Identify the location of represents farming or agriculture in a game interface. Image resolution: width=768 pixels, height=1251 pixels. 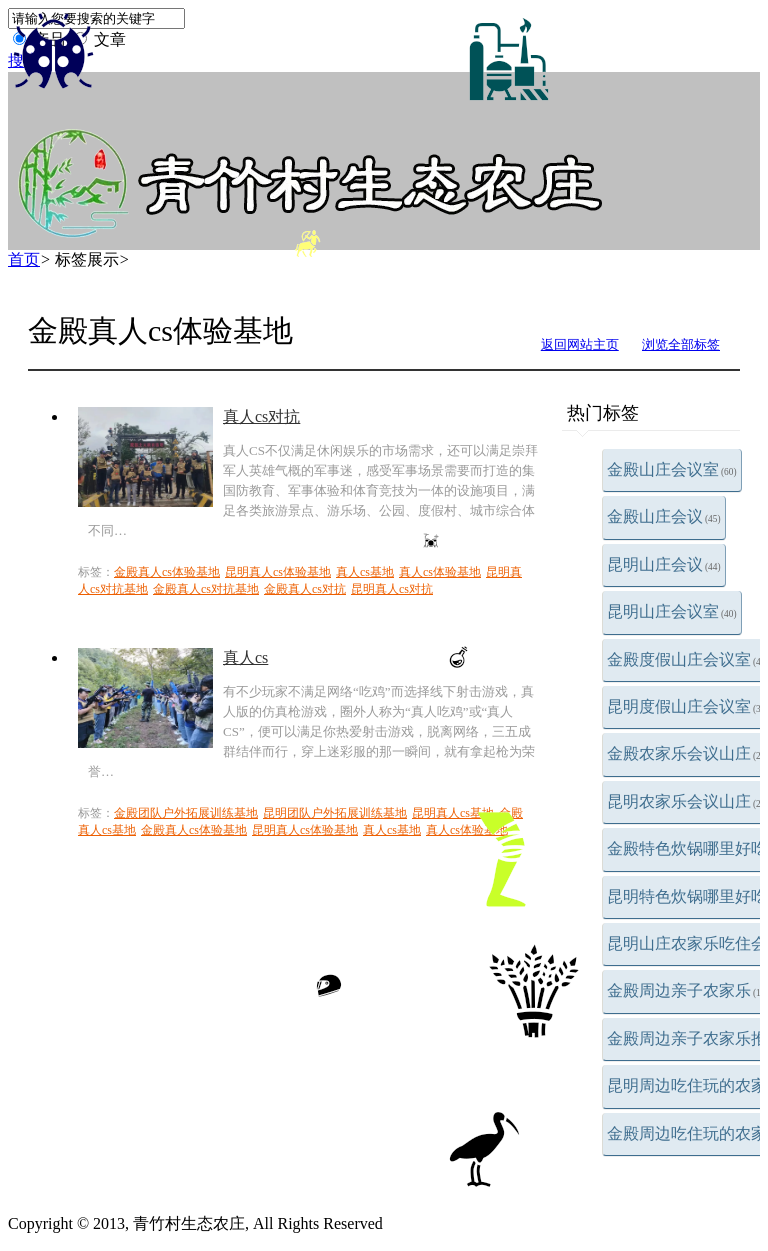
(534, 991).